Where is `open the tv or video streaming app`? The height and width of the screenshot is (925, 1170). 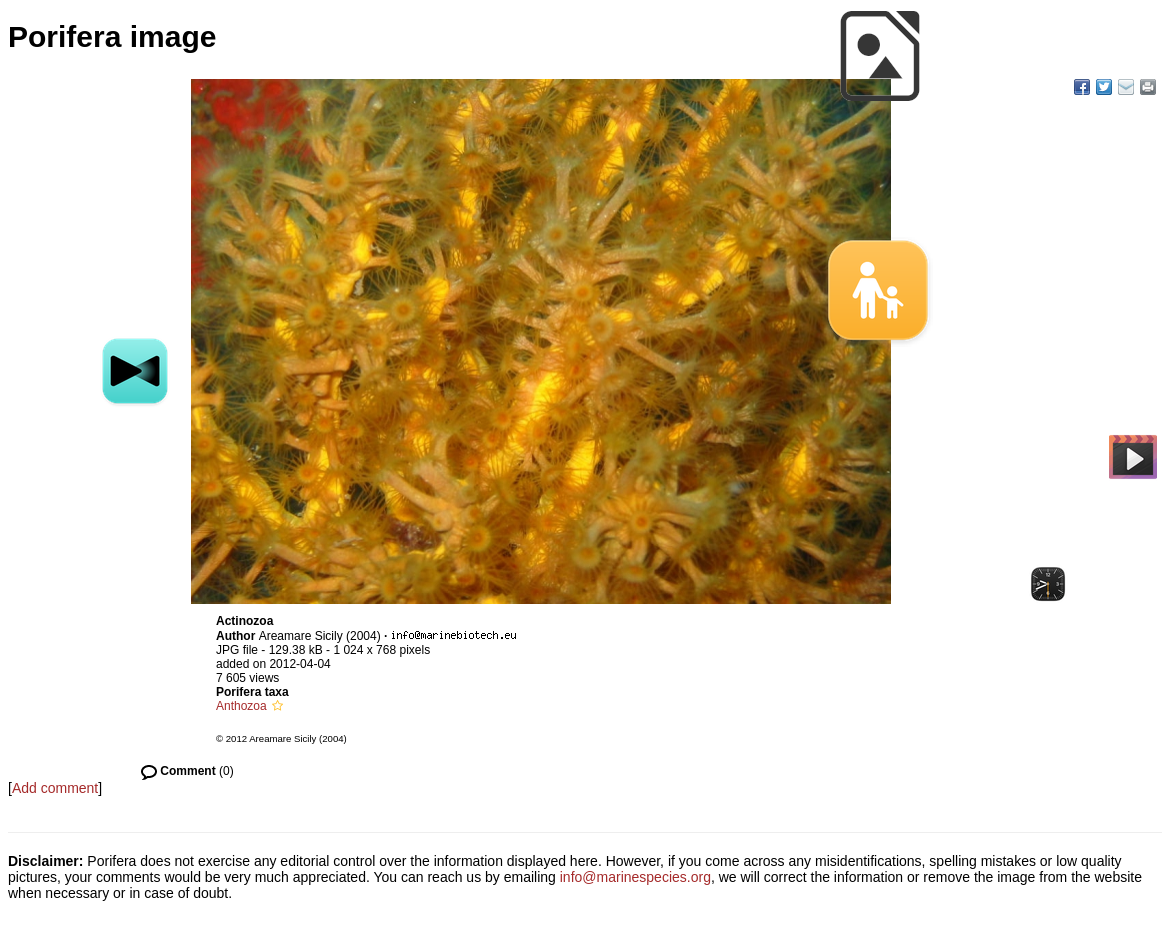 open the tv or video streaming app is located at coordinates (1133, 457).